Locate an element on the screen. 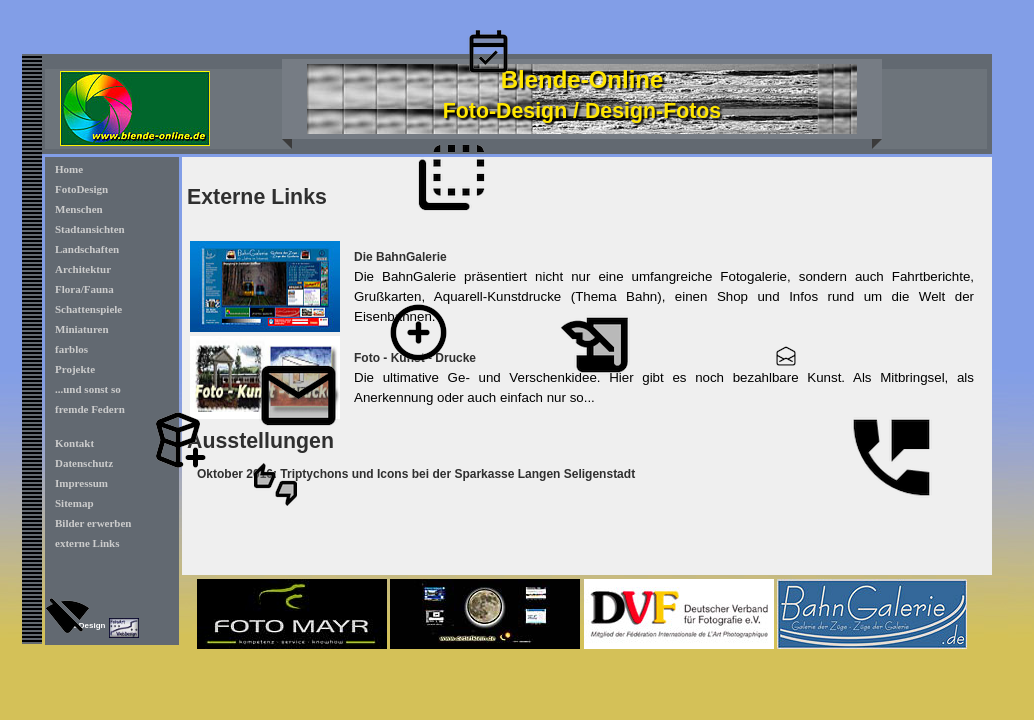 The width and height of the screenshot is (1034, 720). access your email inbox is located at coordinates (298, 395).